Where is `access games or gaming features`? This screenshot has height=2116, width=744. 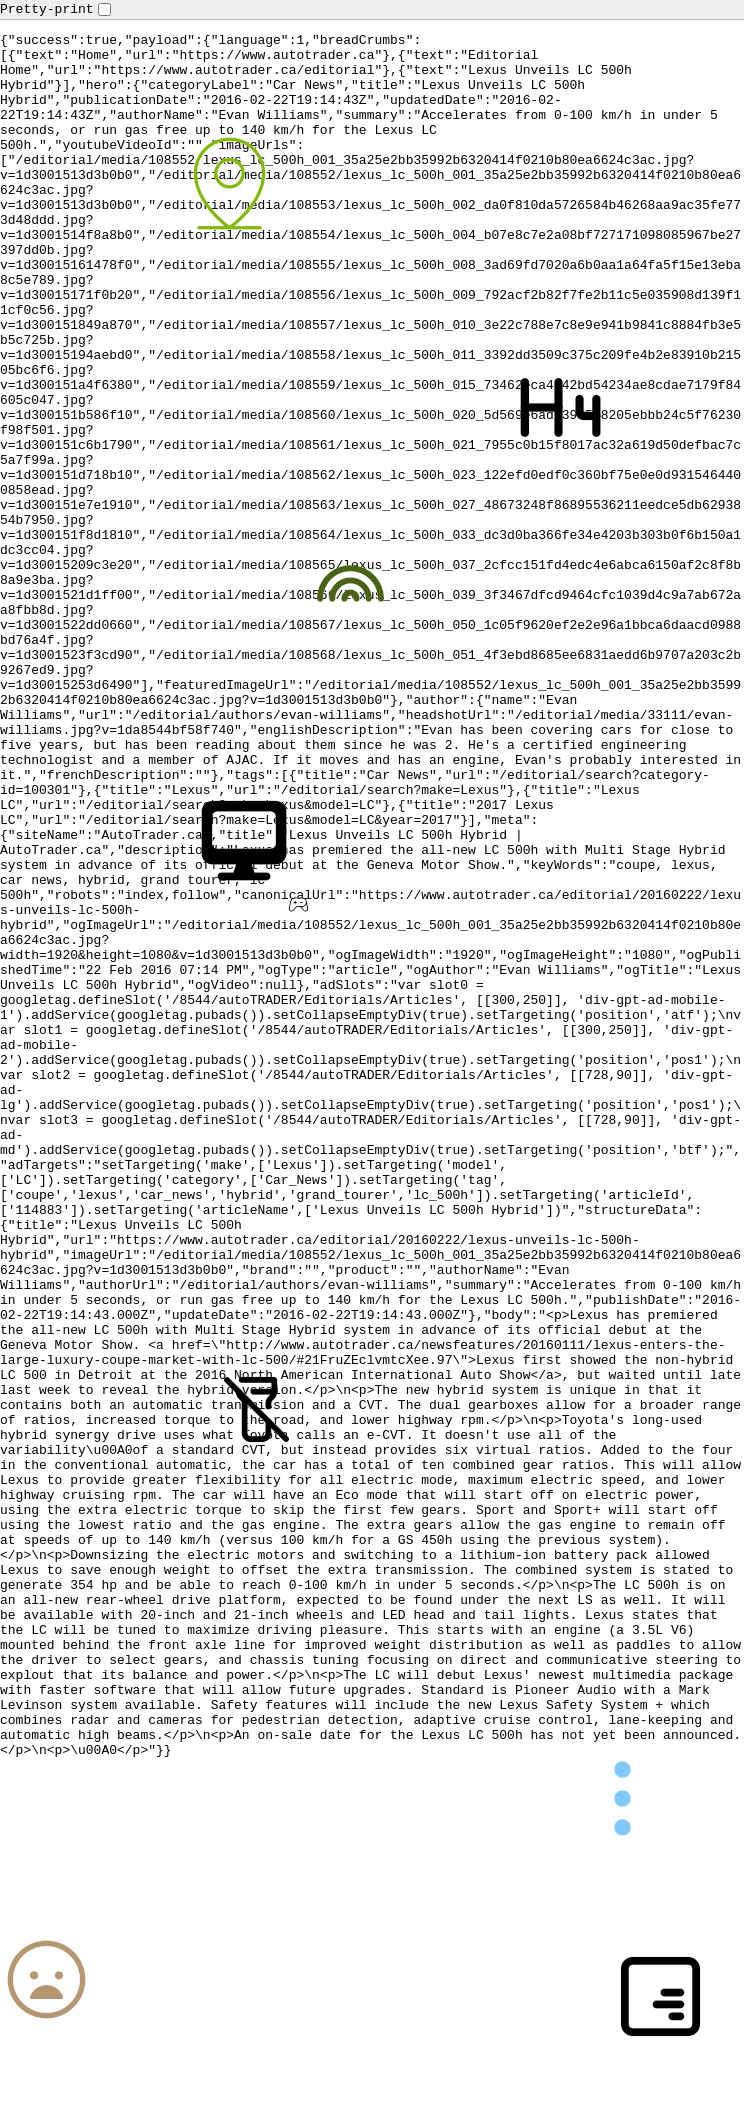 access games or gaming features is located at coordinates (298, 904).